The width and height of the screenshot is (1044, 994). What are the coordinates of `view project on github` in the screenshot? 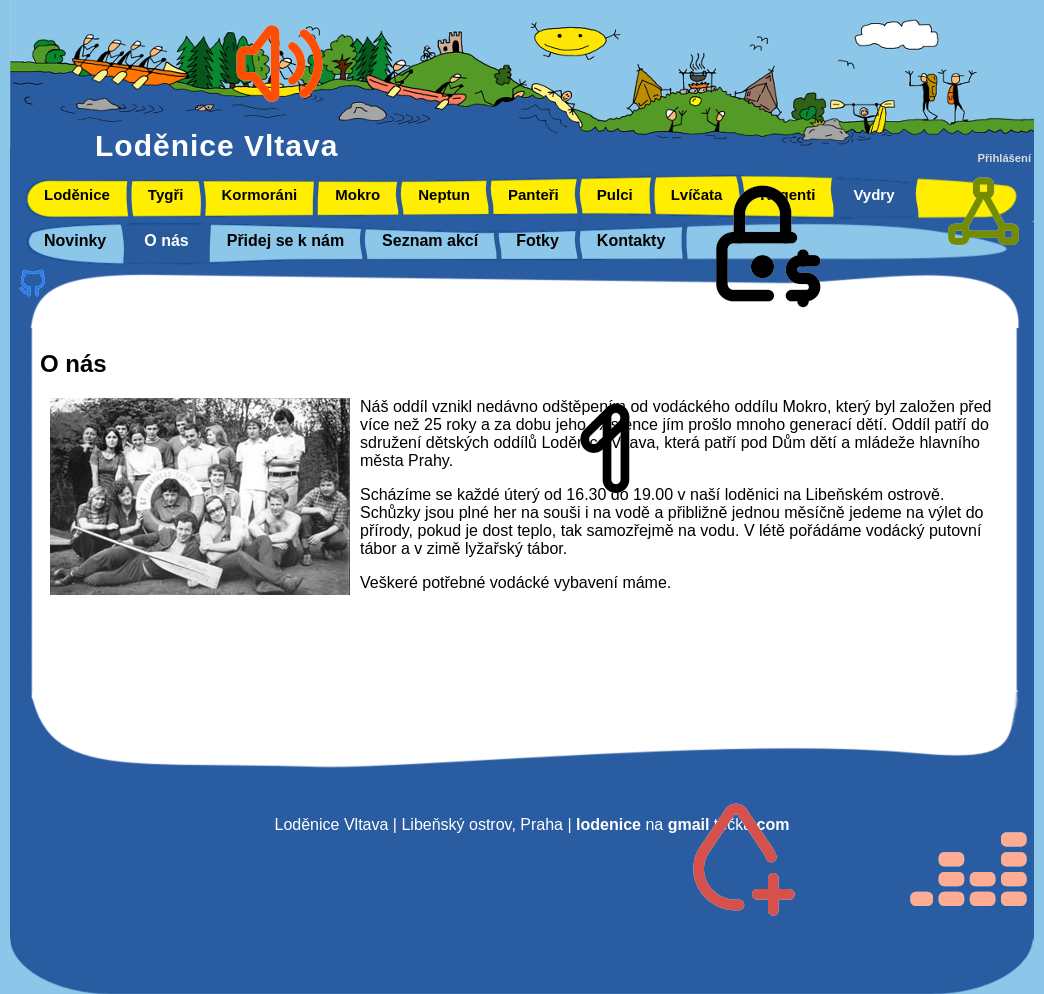 It's located at (33, 283).